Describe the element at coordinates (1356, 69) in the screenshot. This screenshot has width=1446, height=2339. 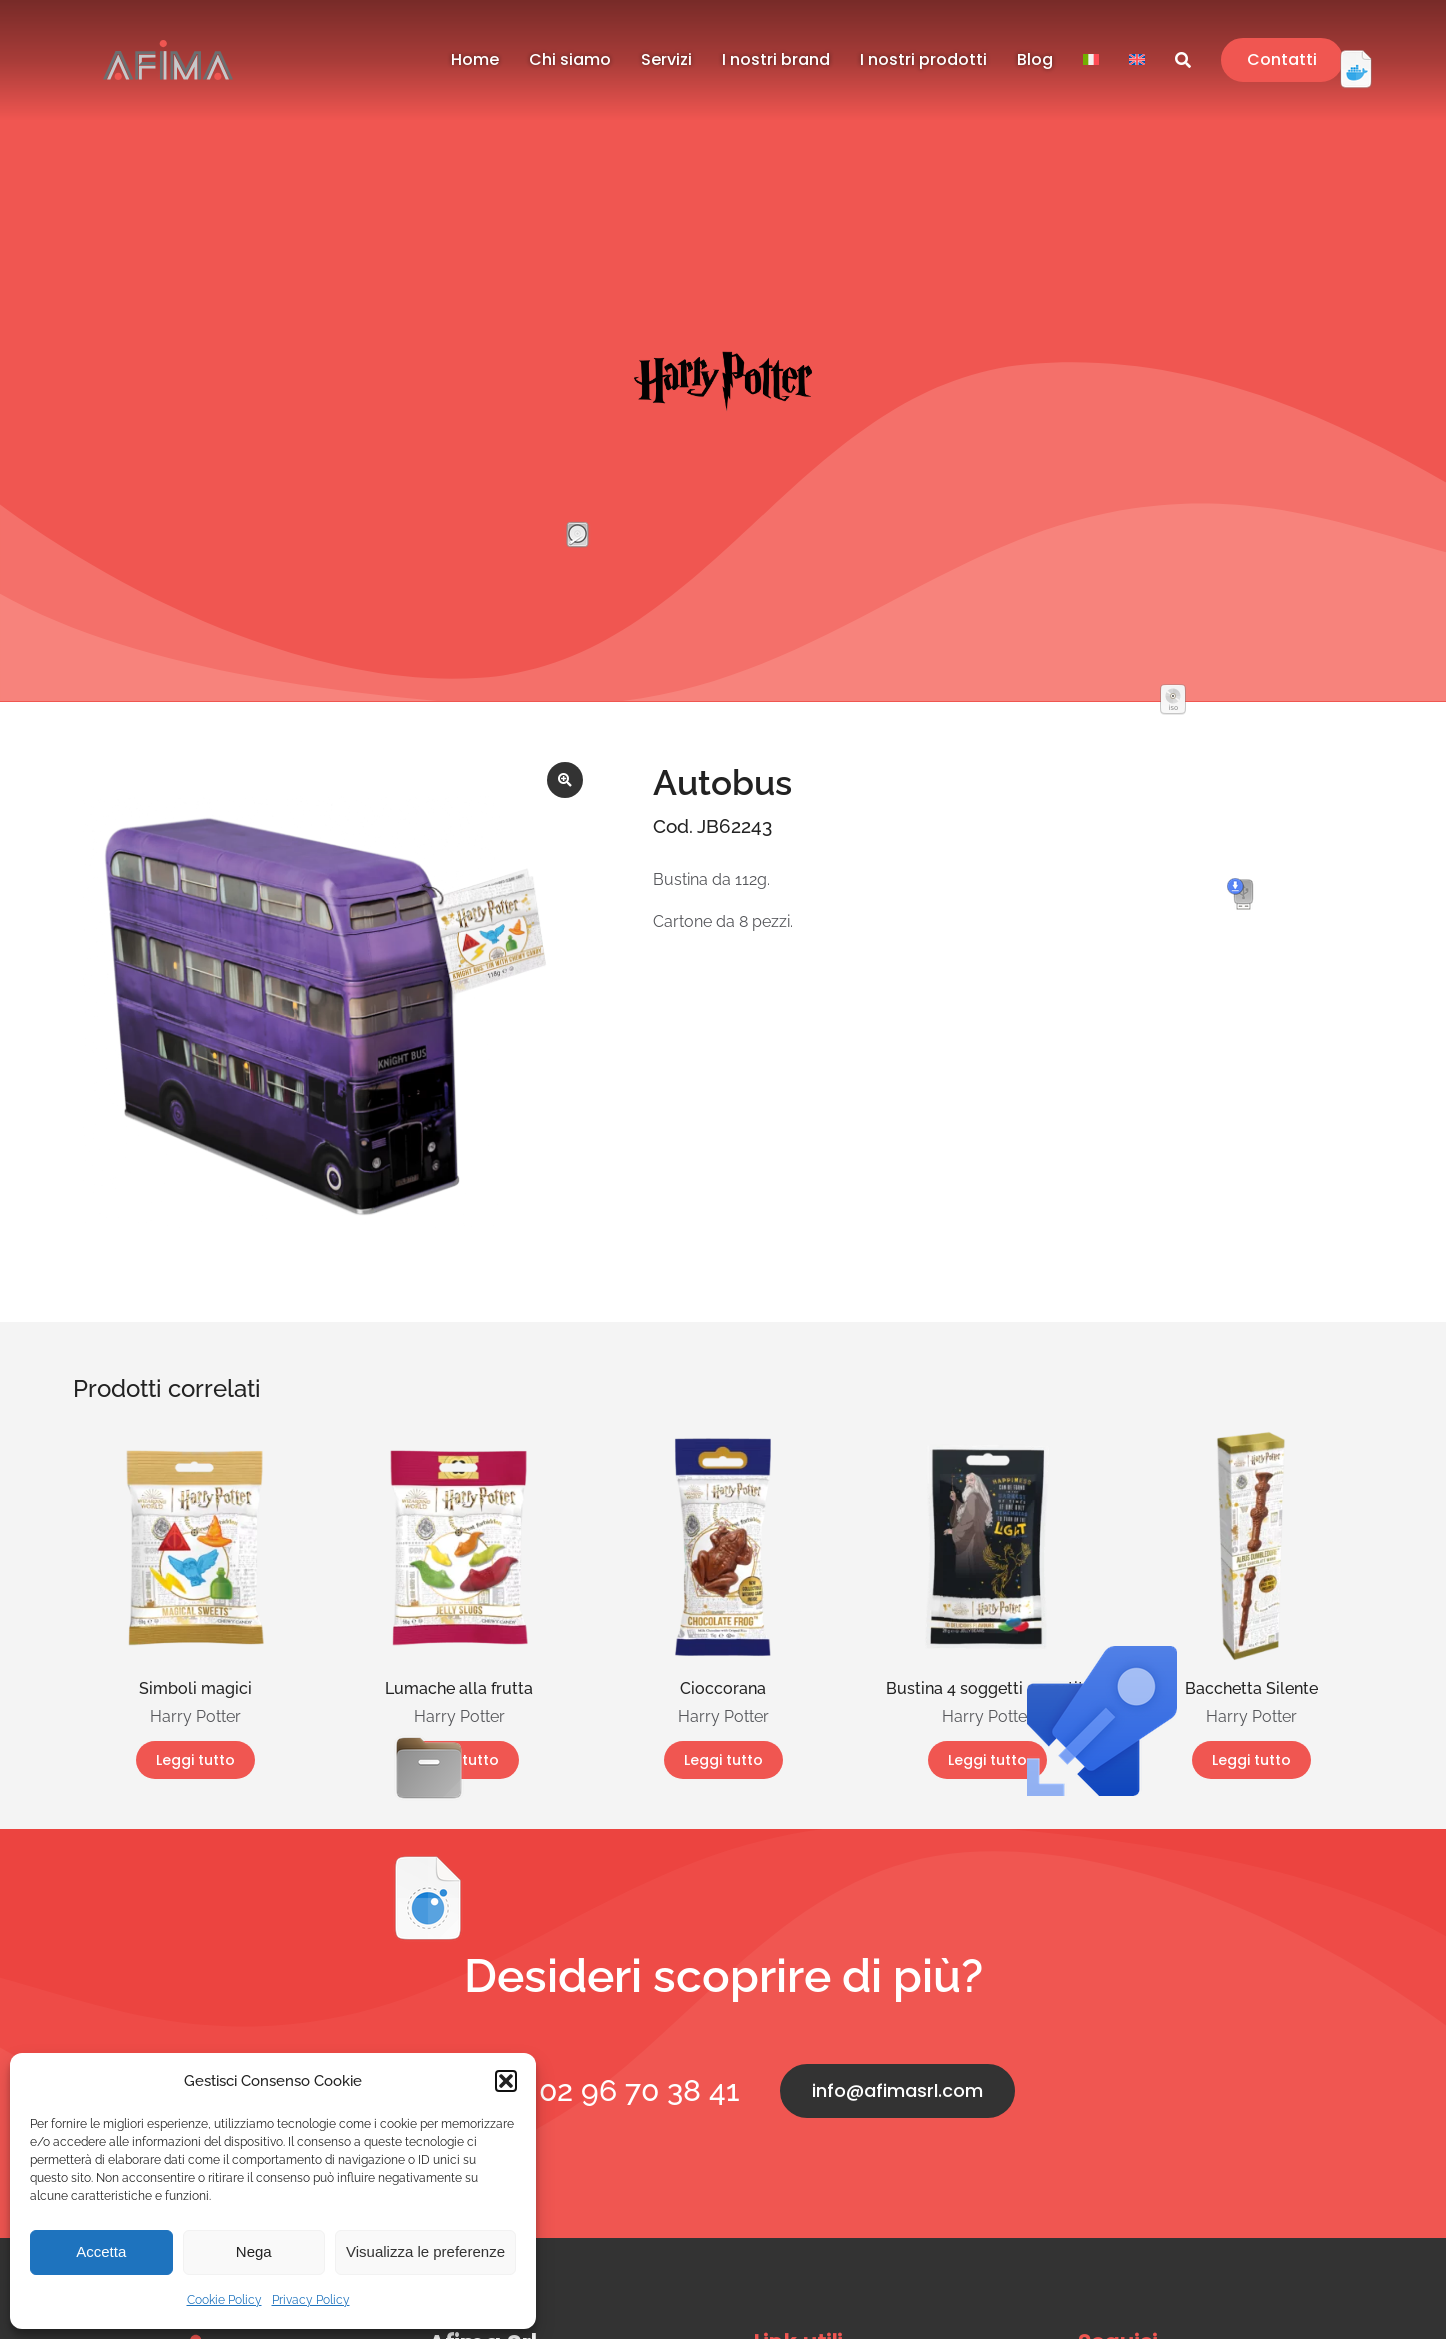
I see `a dockerfile or docker configuration file` at that location.